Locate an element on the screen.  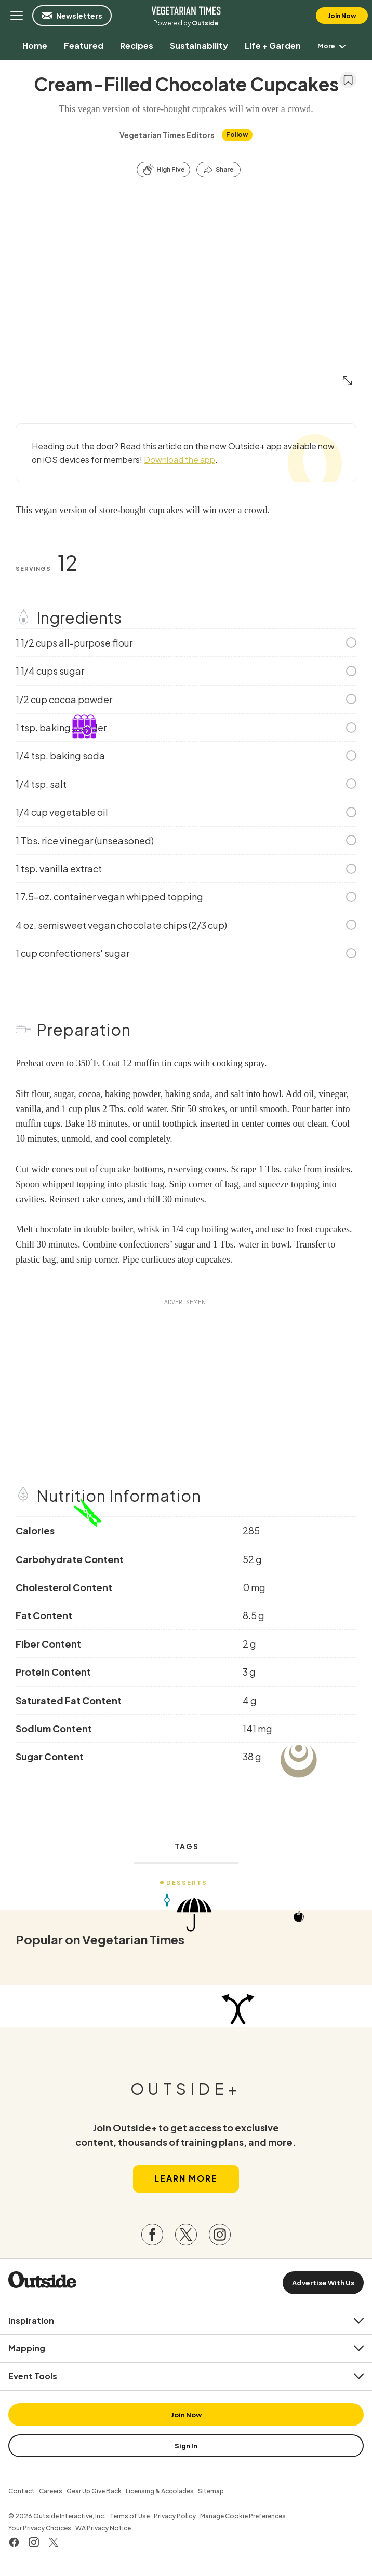
collect a health or bonus item is located at coordinates (299, 1916).